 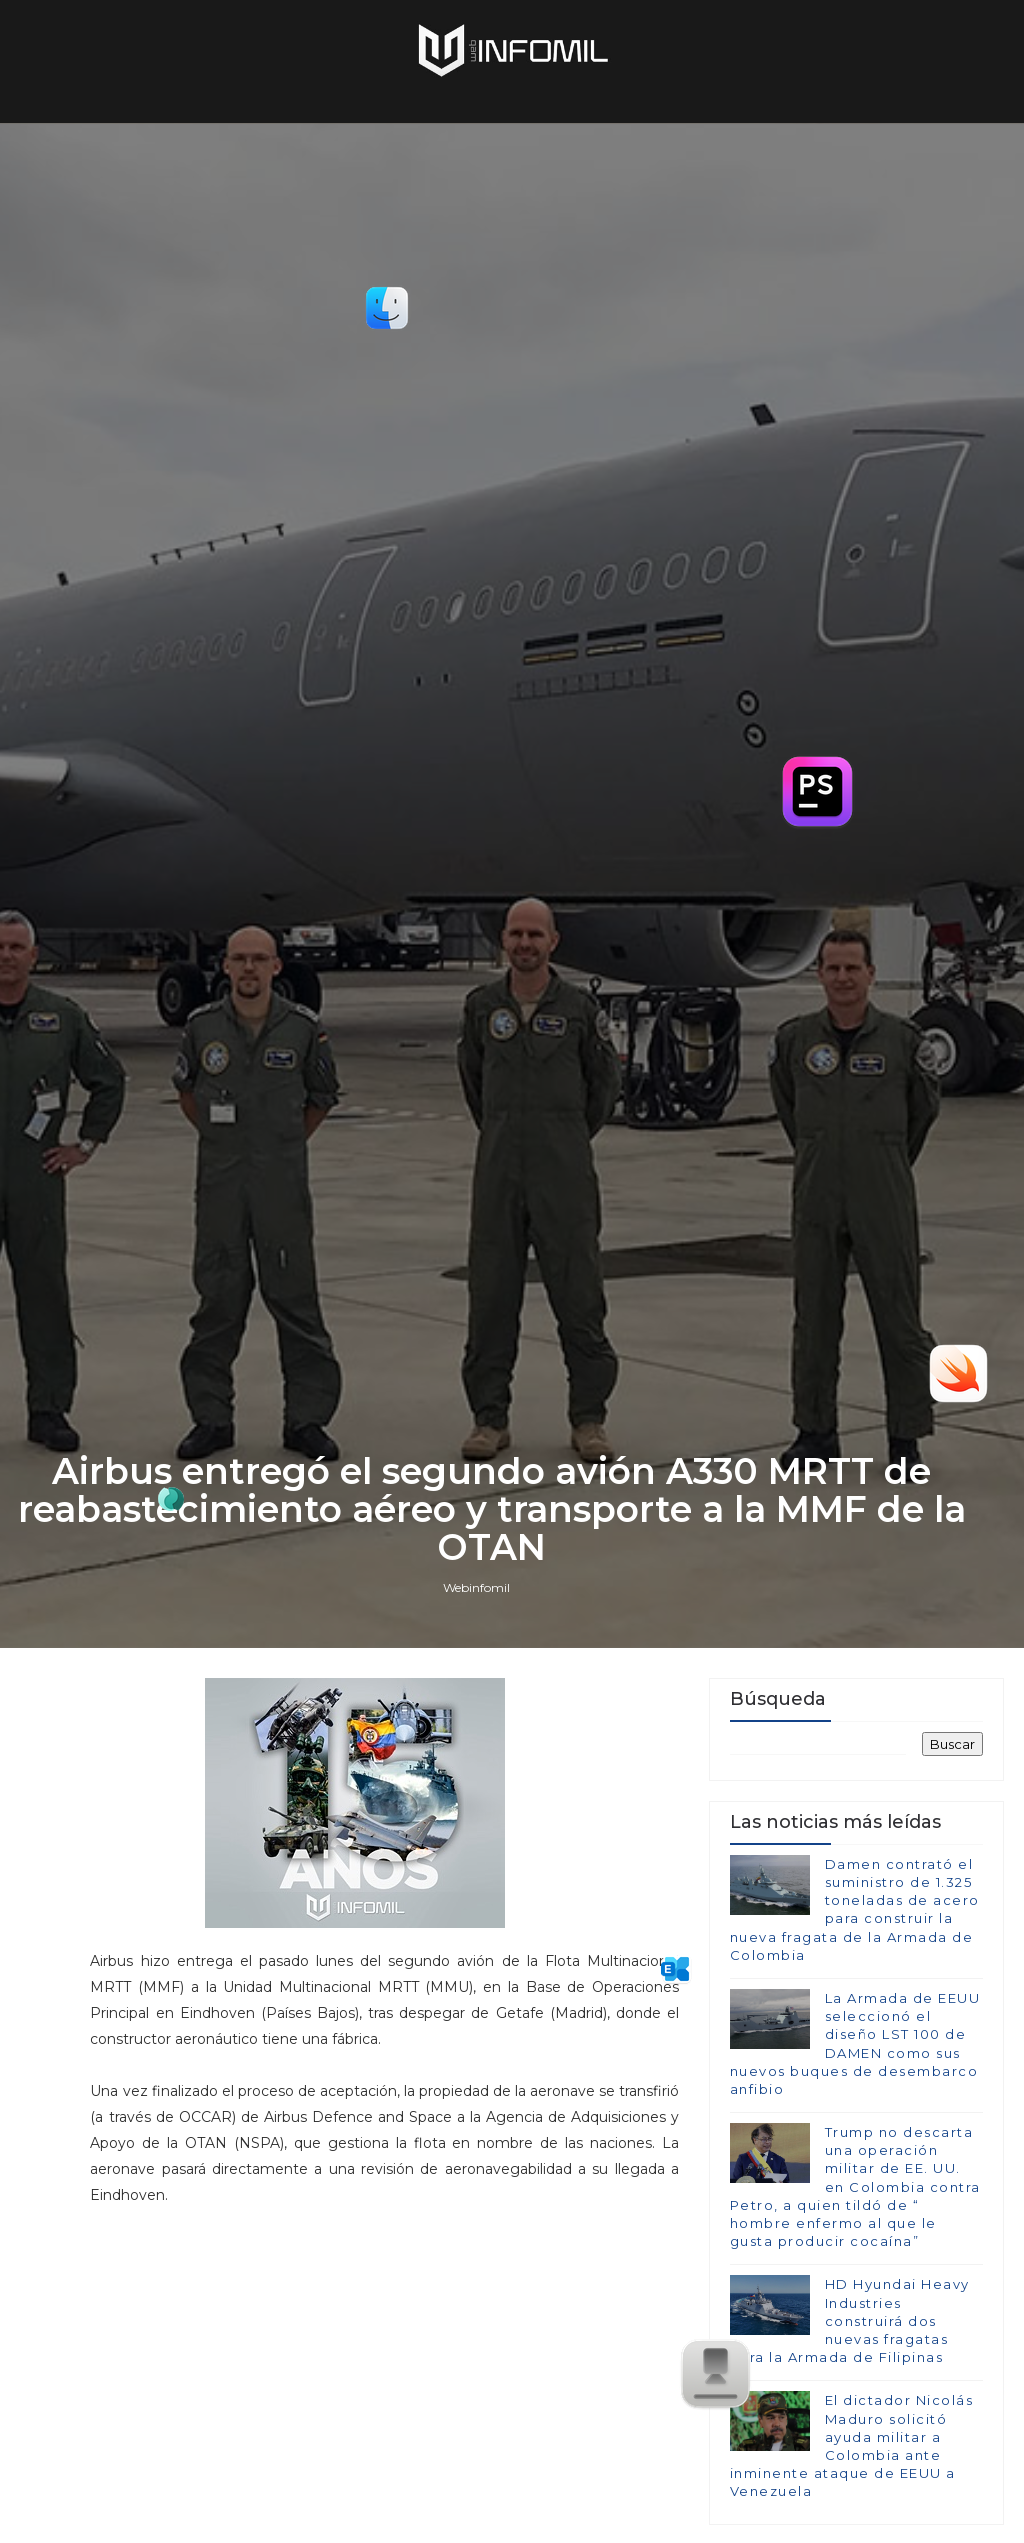 I want to click on open Swift Playgrounds app, so click(x=958, y=1373).